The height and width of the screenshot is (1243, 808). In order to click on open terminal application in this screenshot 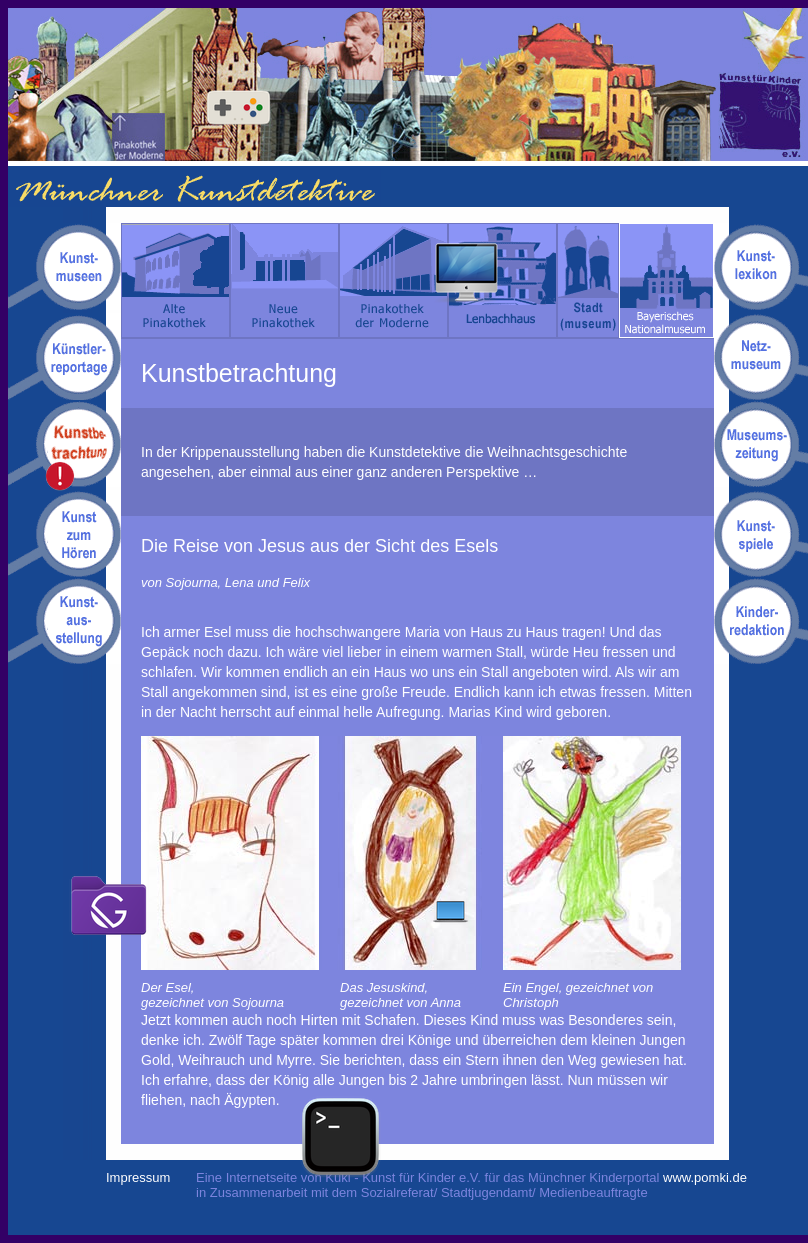, I will do `click(340, 1136)`.